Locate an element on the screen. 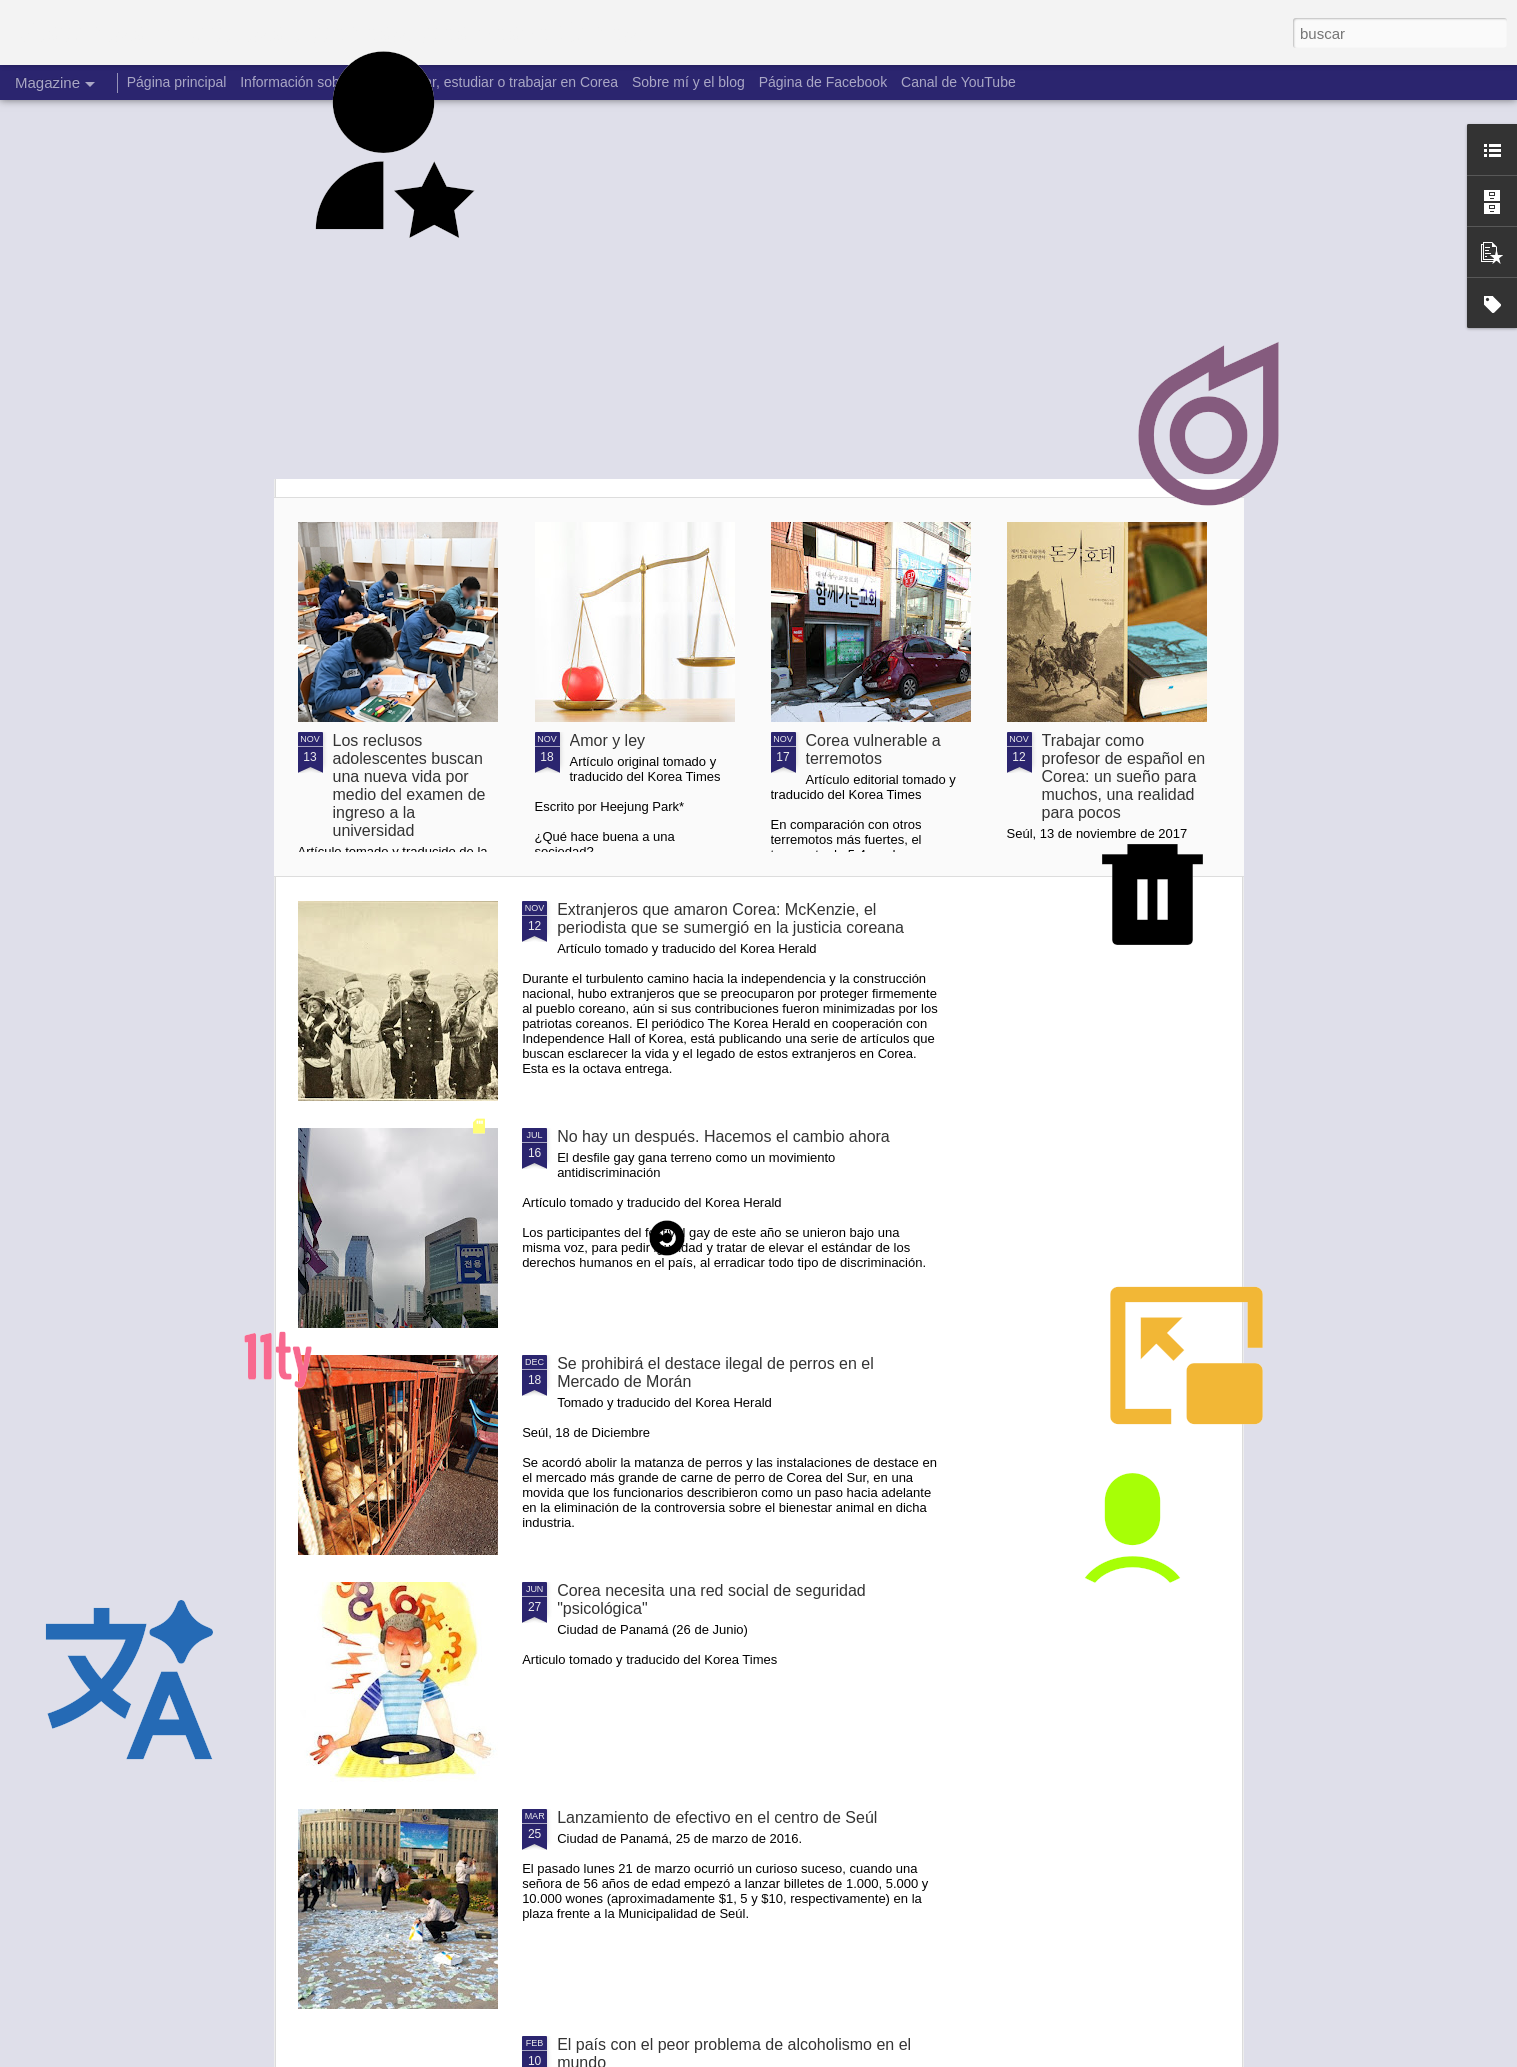 This screenshot has width=1517, height=2067. exit picture-in-picture mode is located at coordinates (1186, 1355).